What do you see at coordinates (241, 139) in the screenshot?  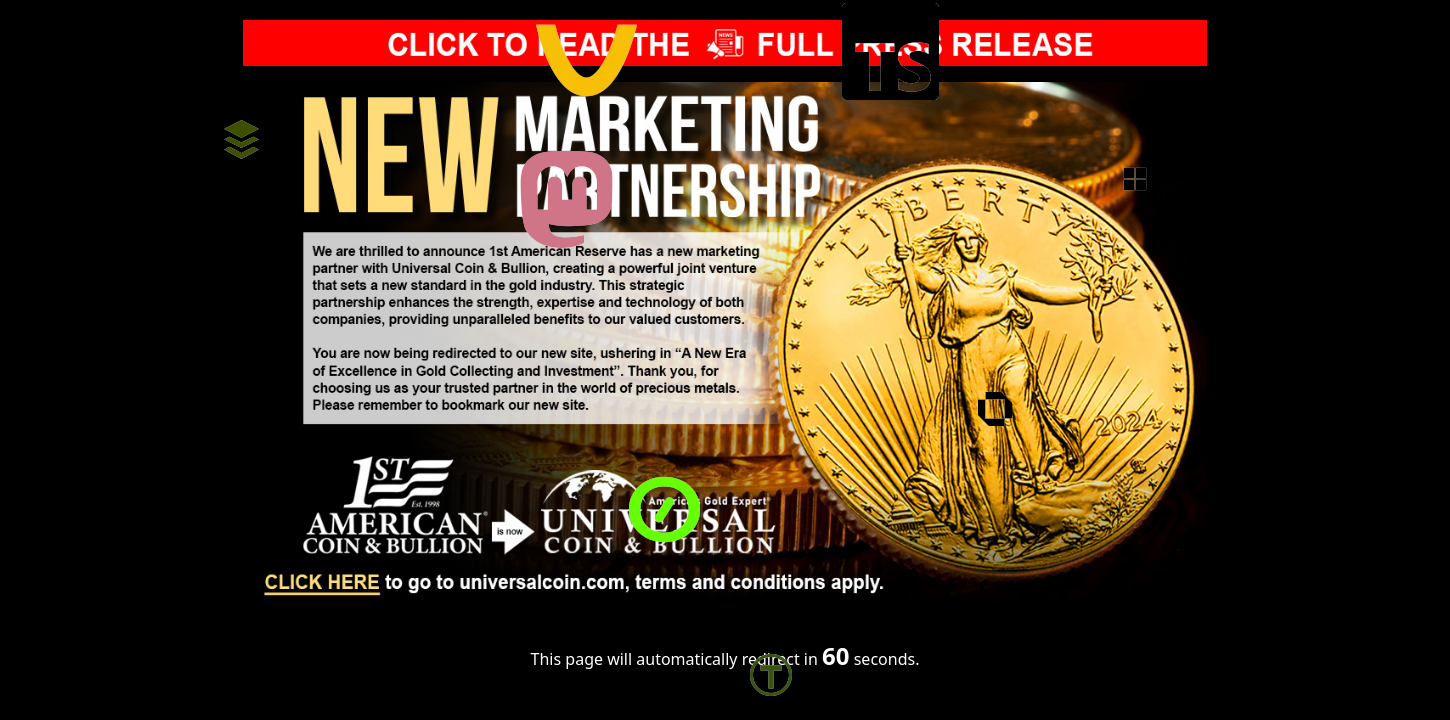 I see `buffer social media management app logo` at bounding box center [241, 139].